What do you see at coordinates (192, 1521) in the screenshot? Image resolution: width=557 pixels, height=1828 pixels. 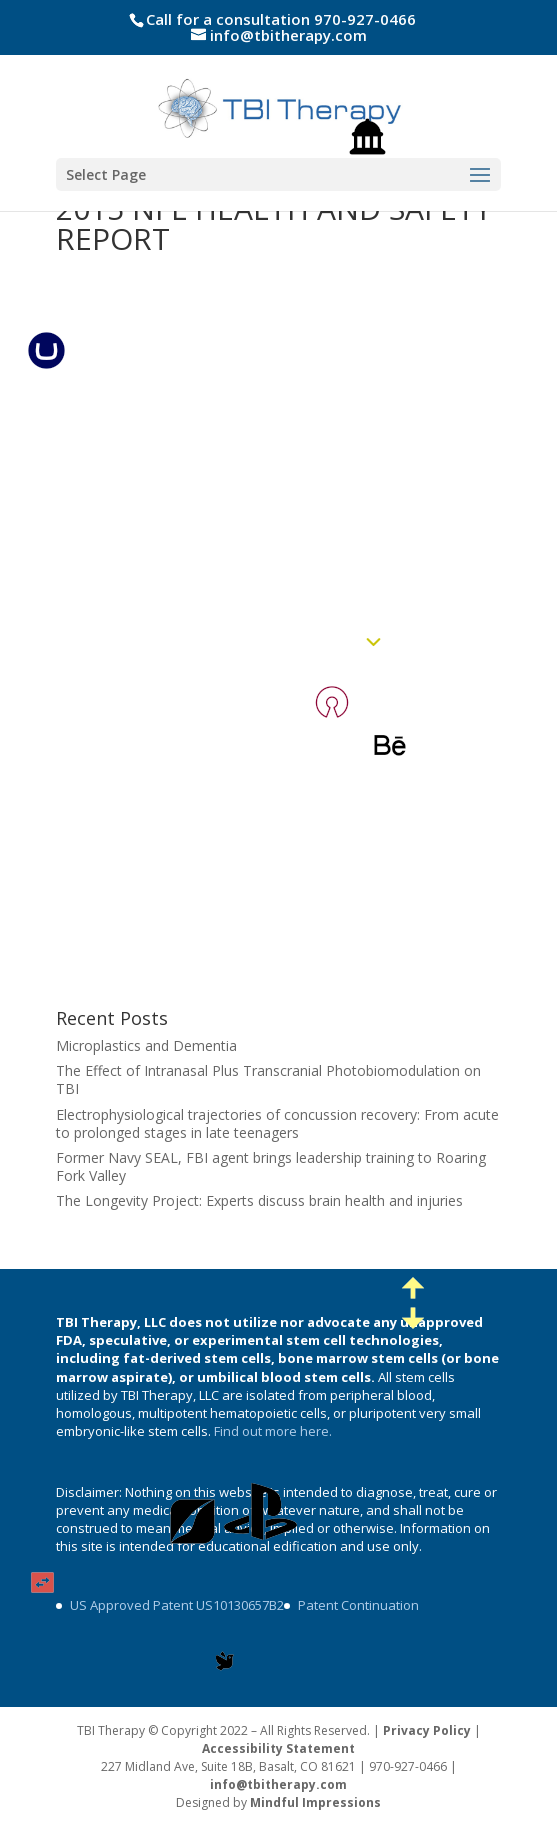 I see `pied piper logo` at bounding box center [192, 1521].